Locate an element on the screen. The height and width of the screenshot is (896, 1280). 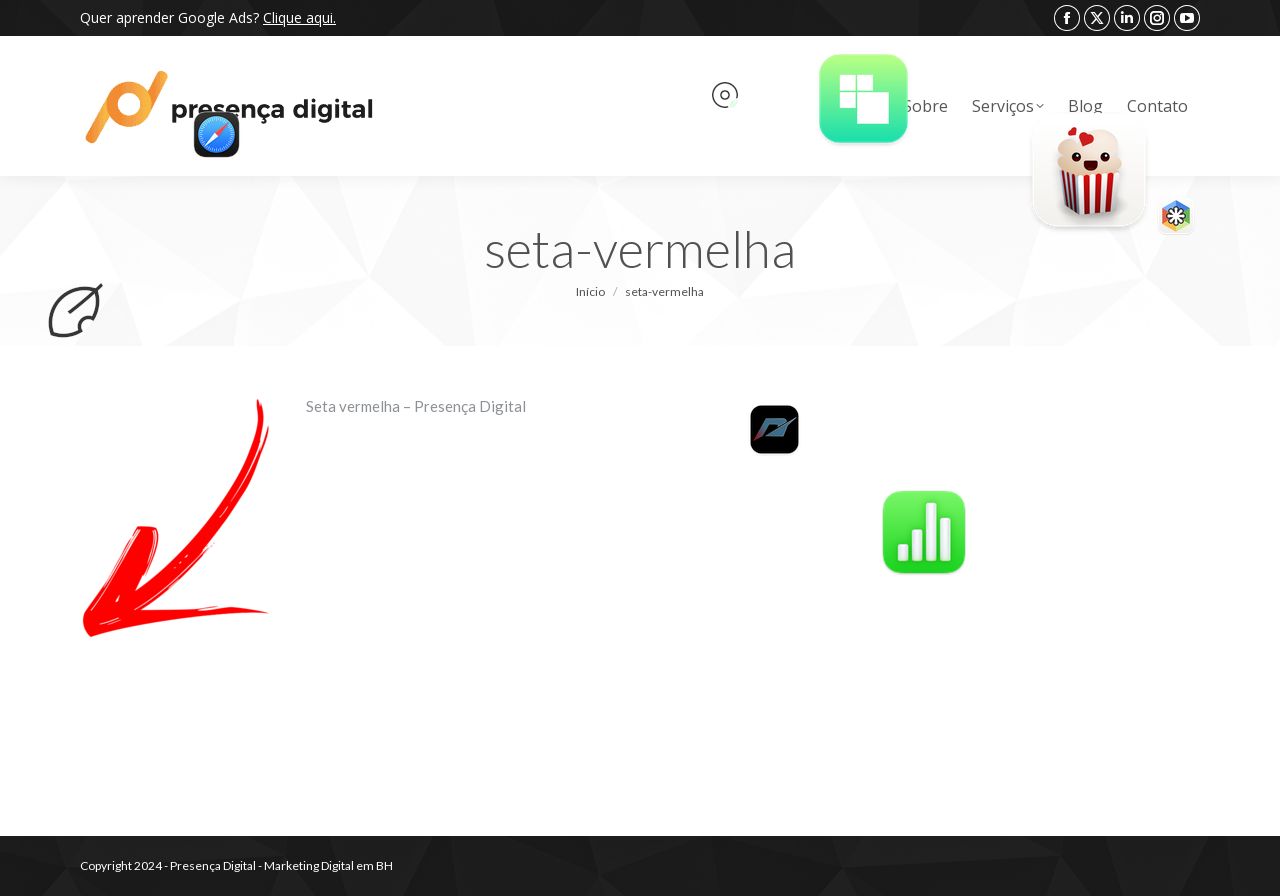
access nature and plant emoji category is located at coordinates (74, 312).